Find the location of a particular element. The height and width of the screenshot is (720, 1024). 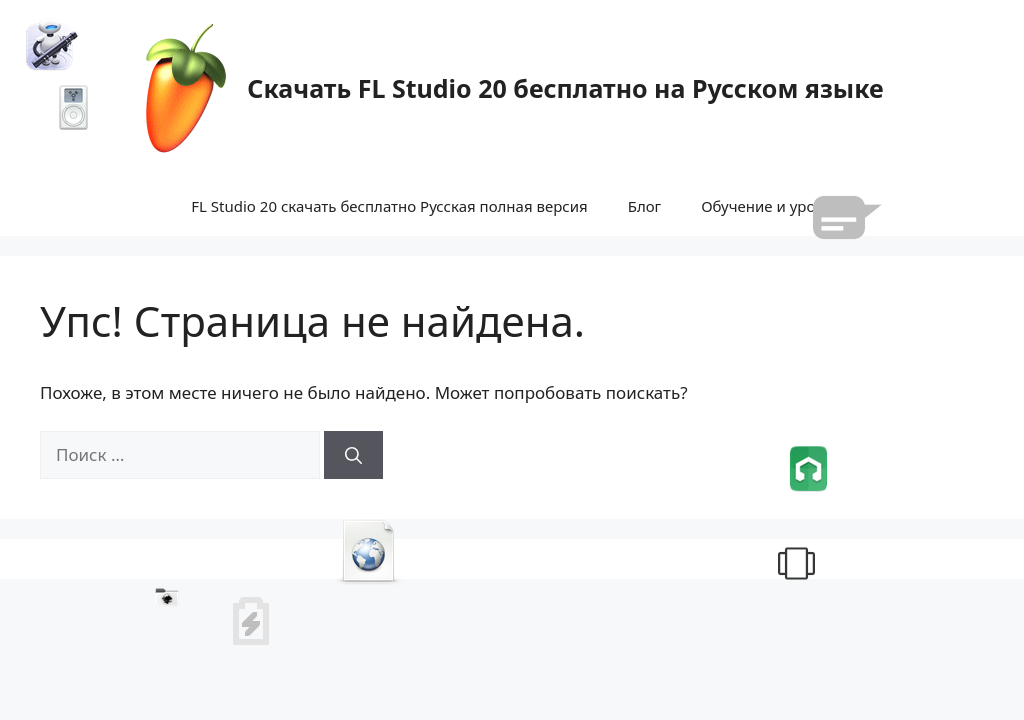

indicates a connected iPod device is located at coordinates (73, 107).